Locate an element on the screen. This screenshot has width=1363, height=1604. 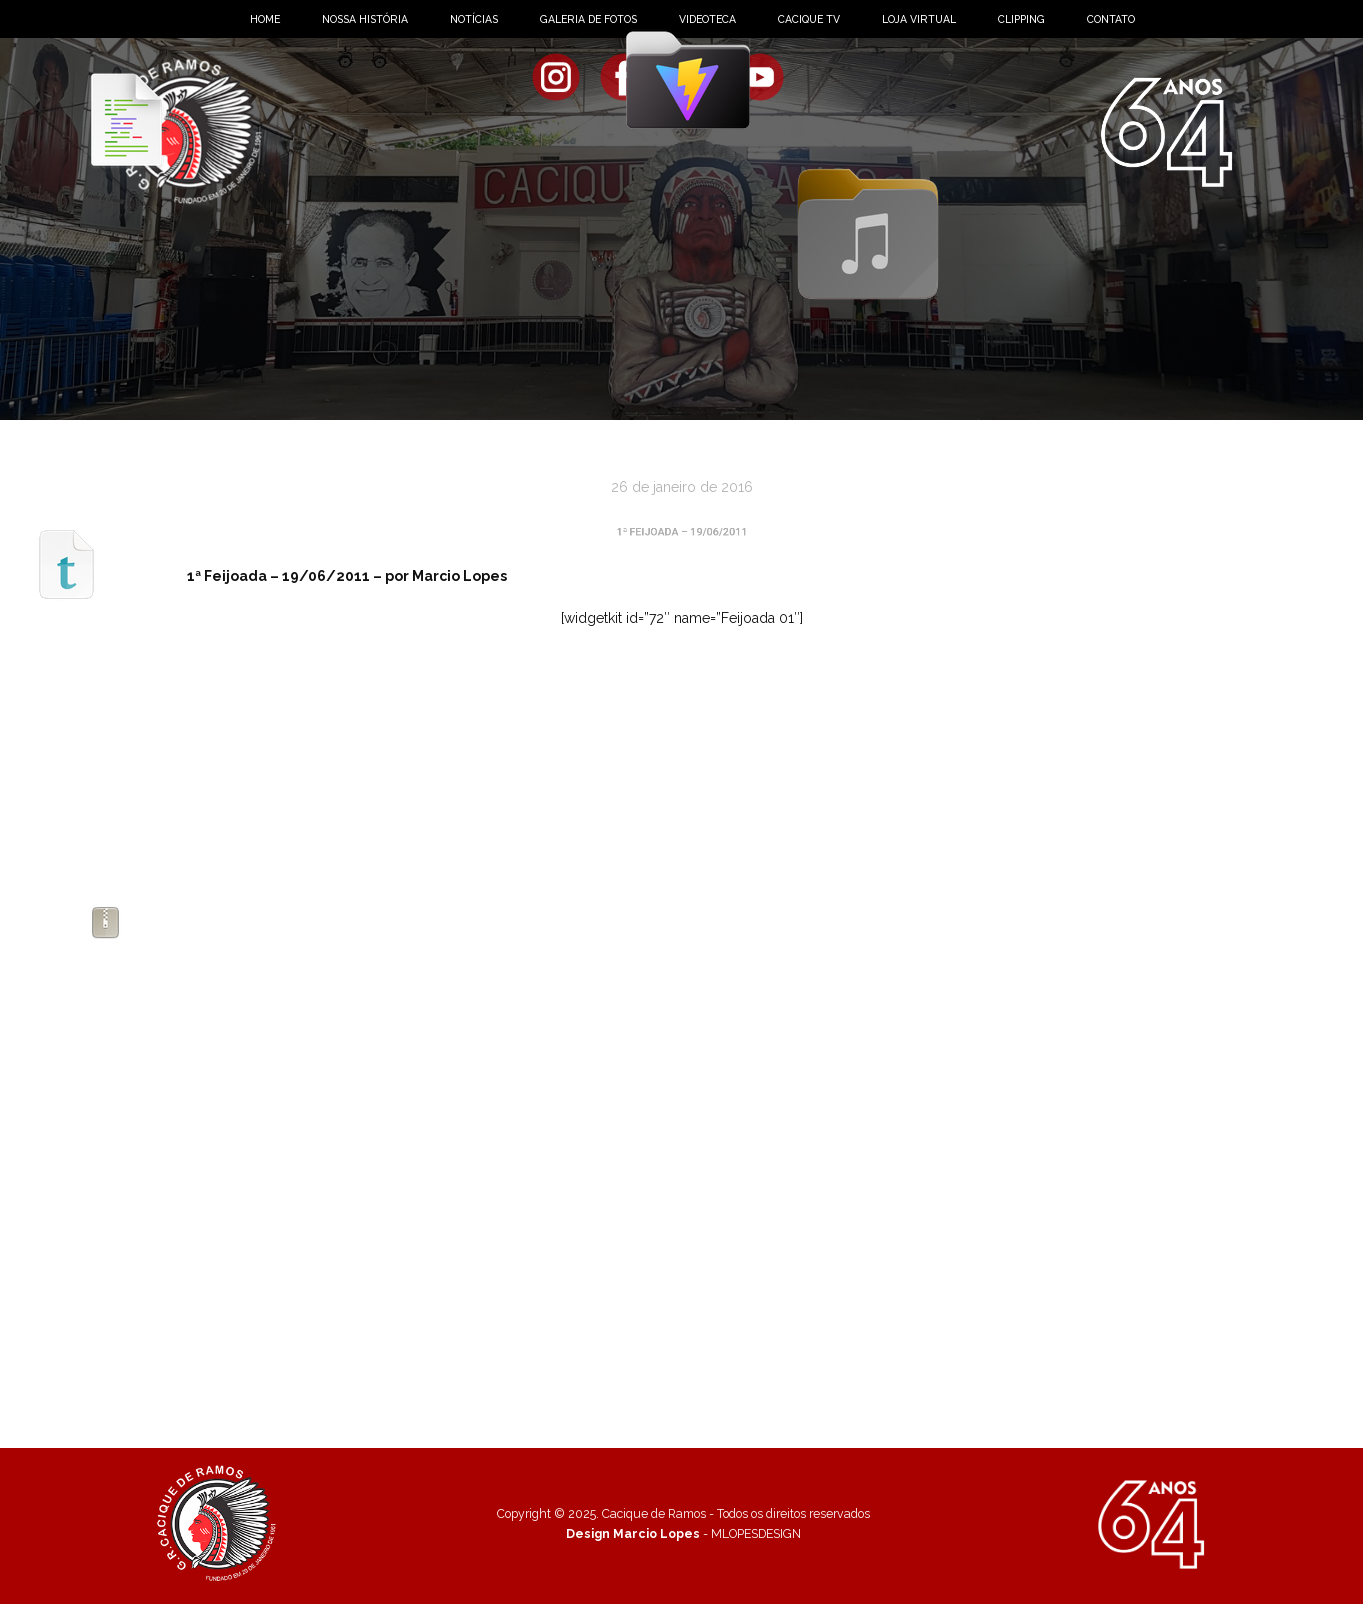
open file roller archive manager is located at coordinates (105, 922).